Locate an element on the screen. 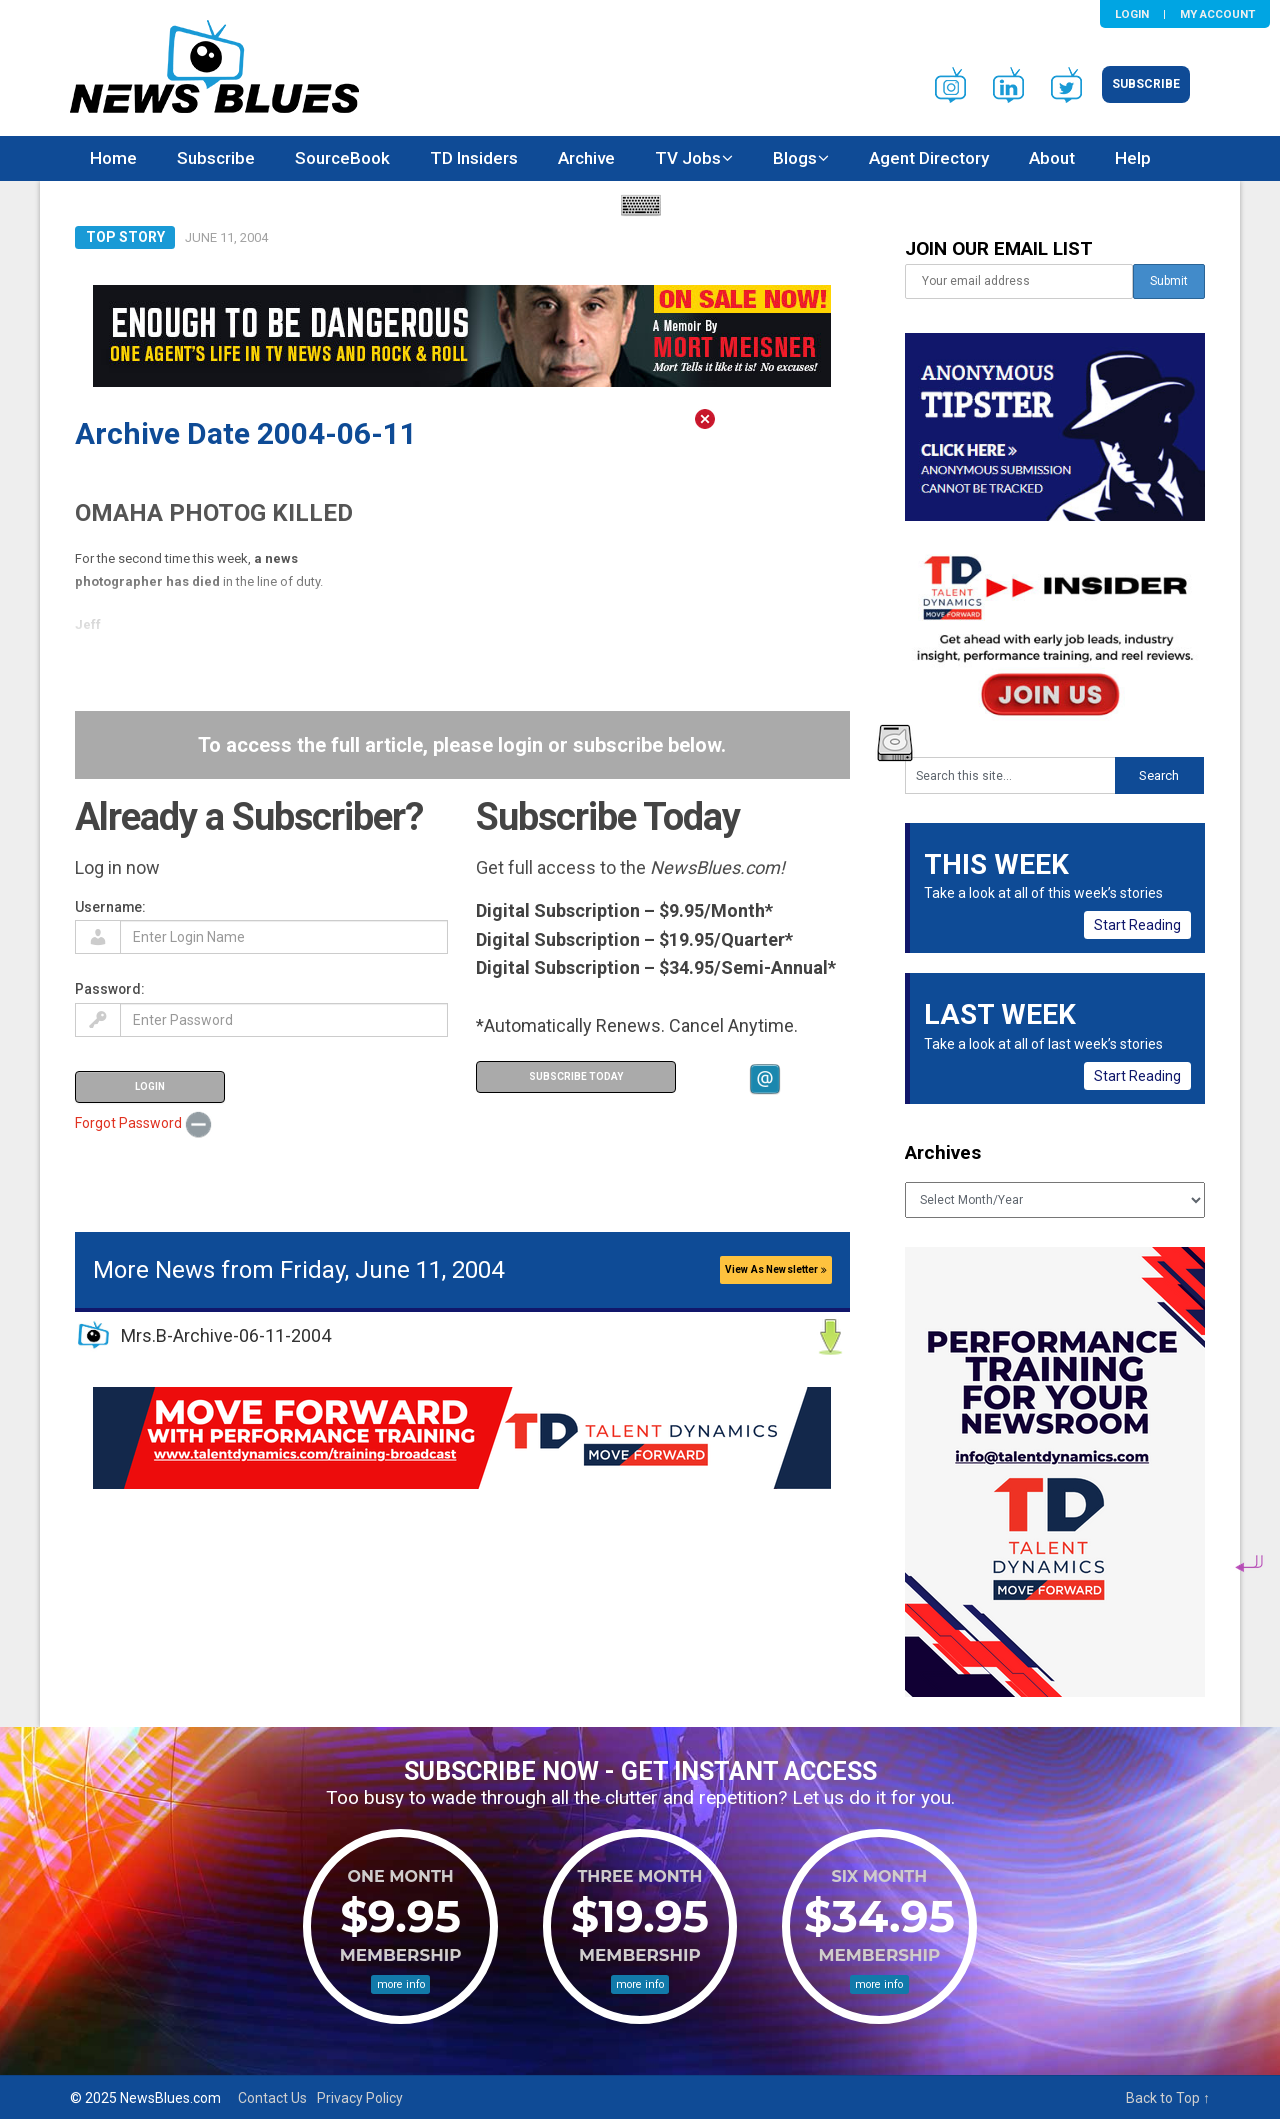 This screenshot has height=2119, width=1280. access internal hard drive storage is located at coordinates (895, 743).